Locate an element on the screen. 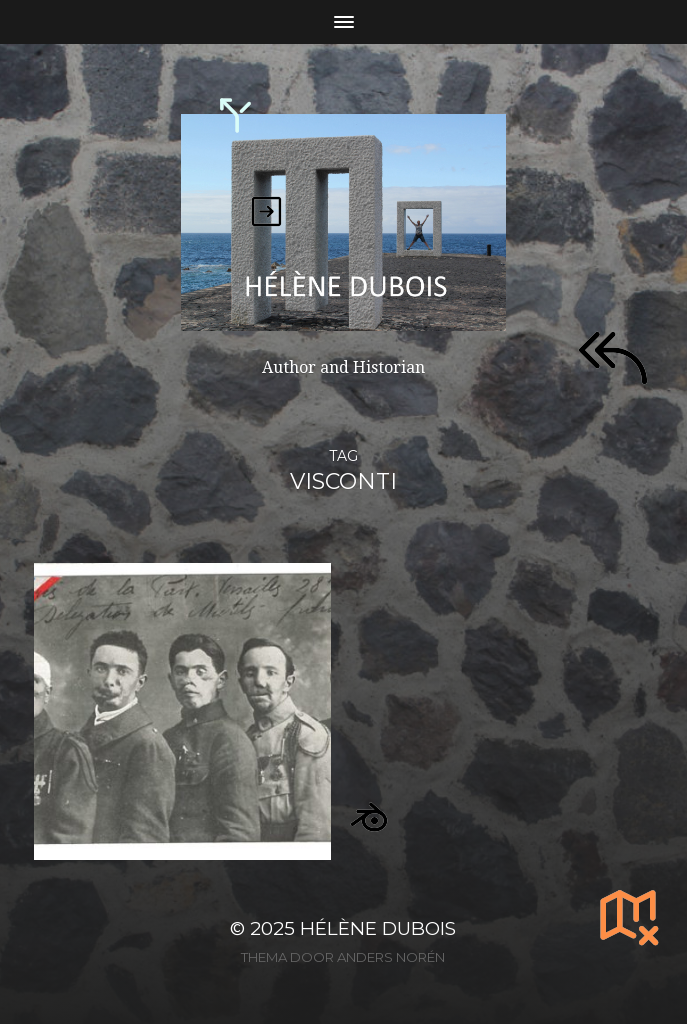 The image size is (687, 1024). open blender 3d modeling software is located at coordinates (369, 817).